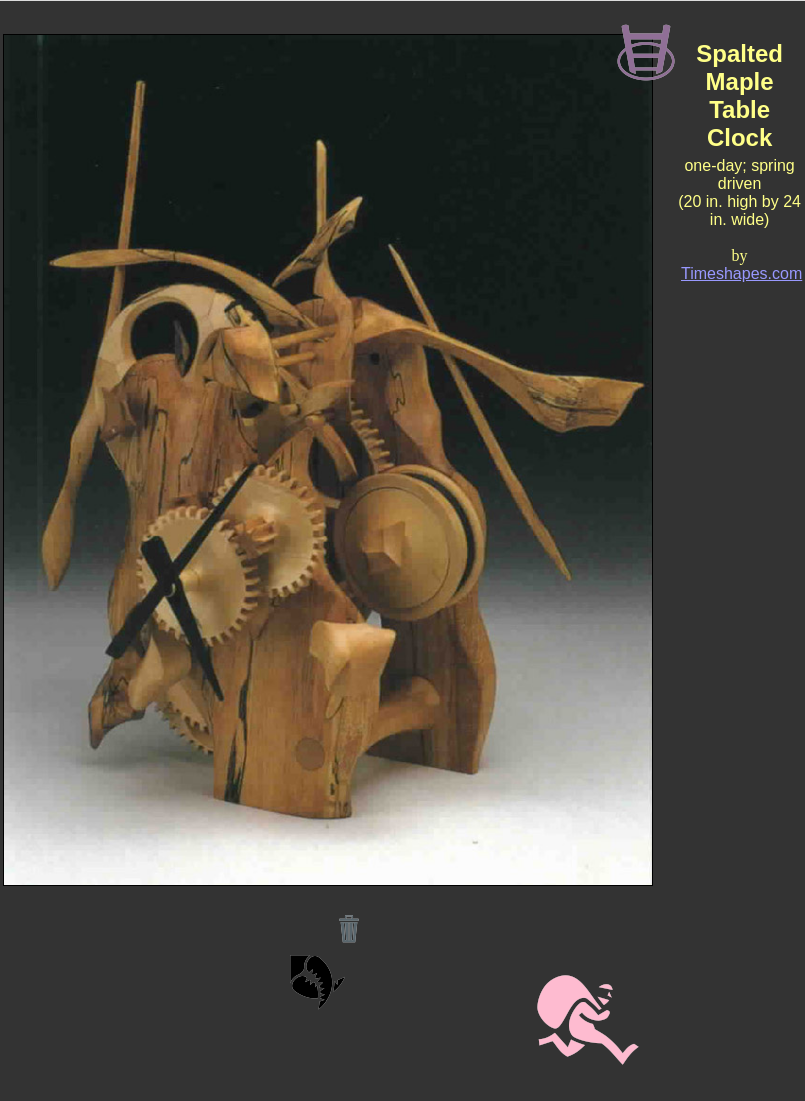 This screenshot has width=805, height=1101. Describe the element at coordinates (588, 1020) in the screenshot. I see `indicates a thief or robbery event in a game` at that location.